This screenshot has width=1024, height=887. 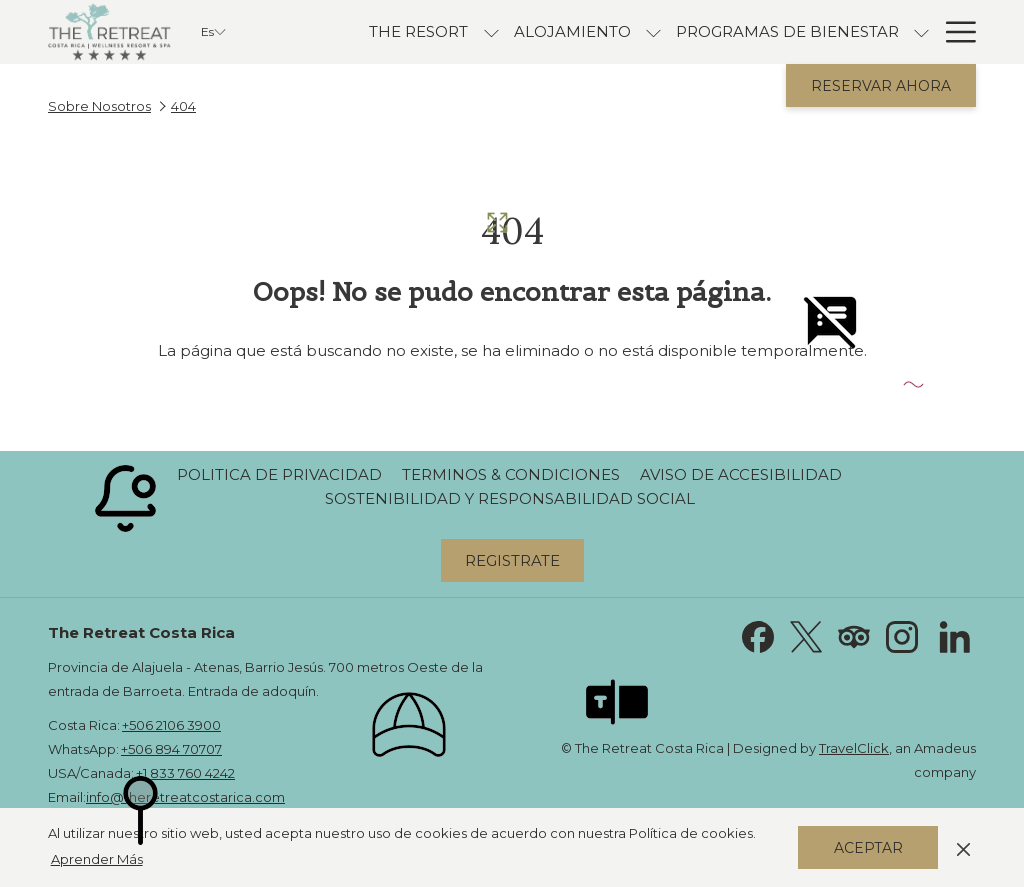 I want to click on mark a location on a map, so click(x=140, y=810).